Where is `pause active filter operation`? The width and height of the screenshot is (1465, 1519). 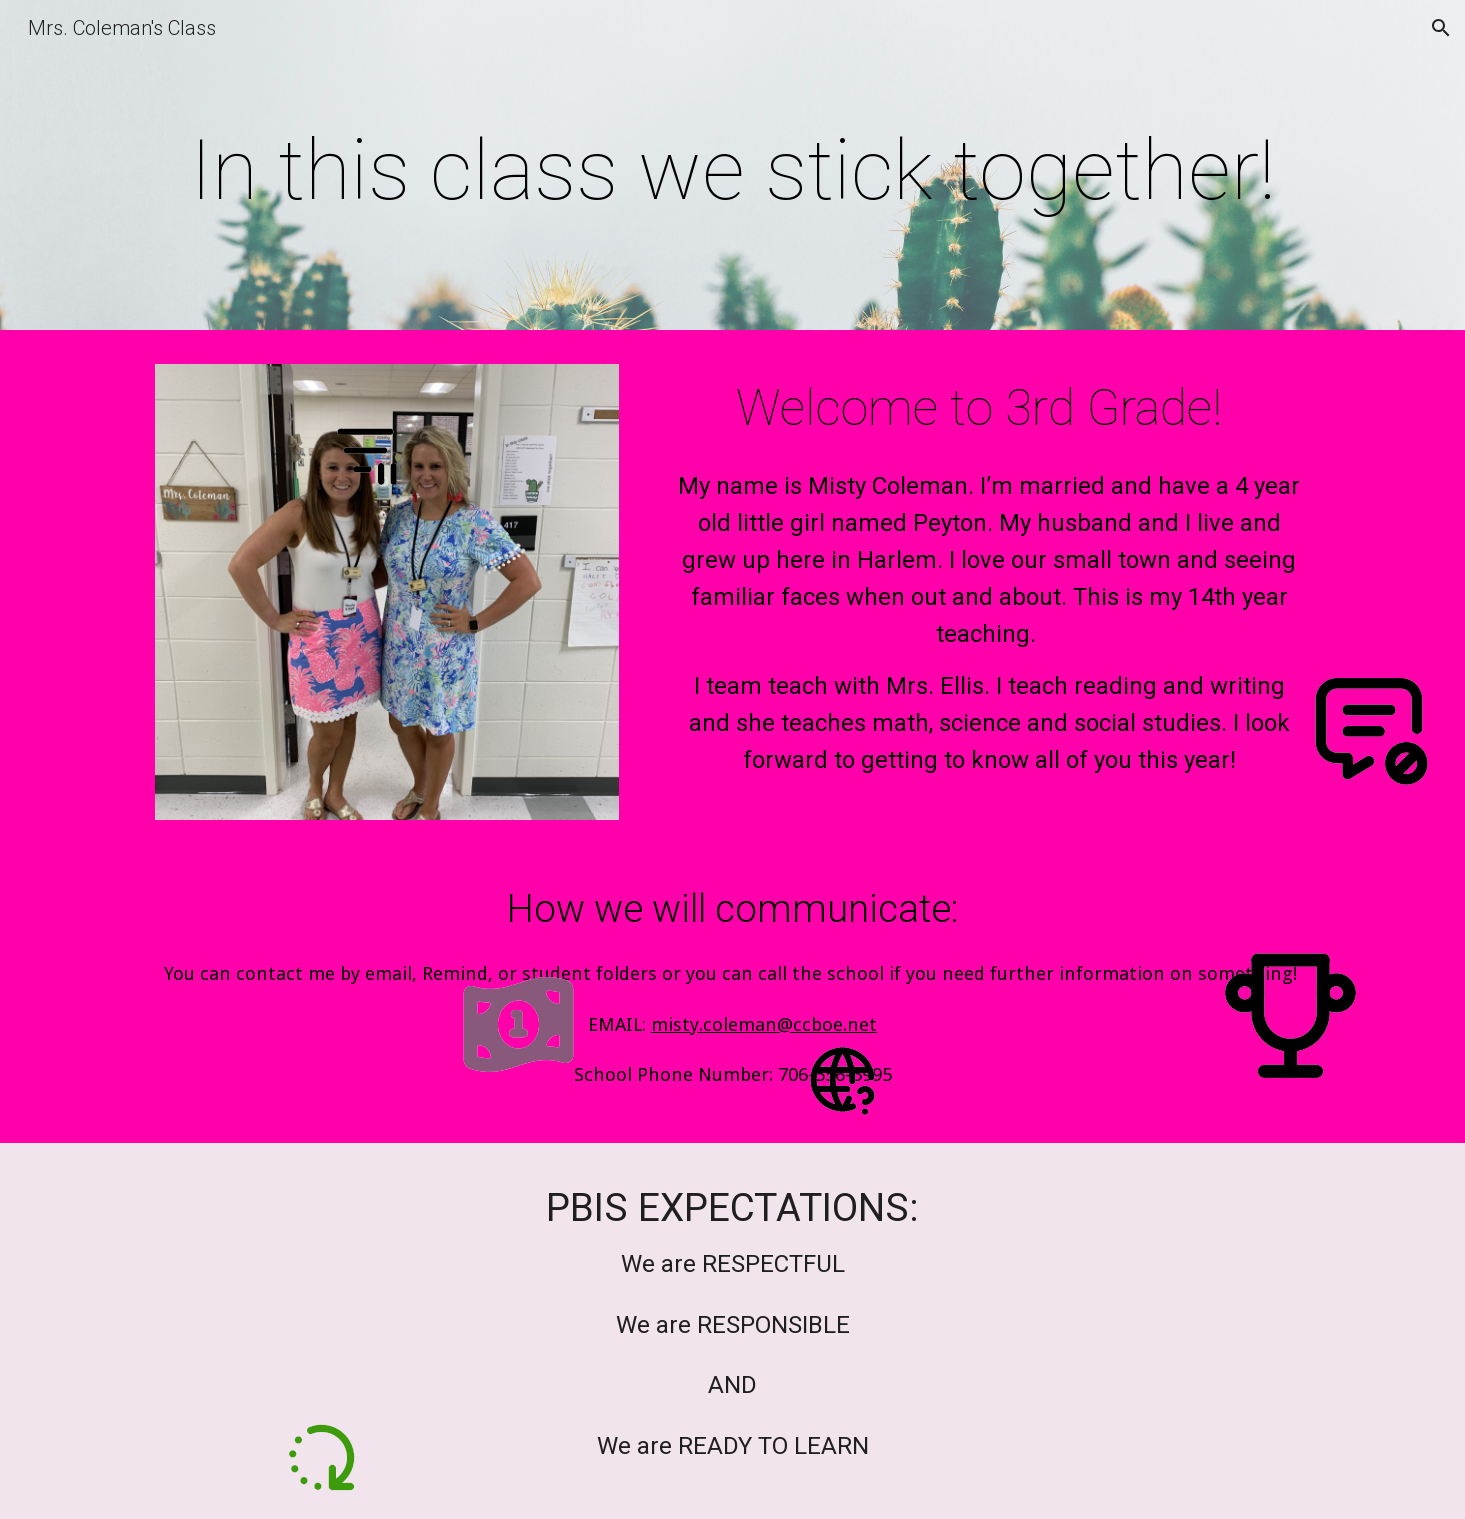 pause active filter operation is located at coordinates (365, 450).